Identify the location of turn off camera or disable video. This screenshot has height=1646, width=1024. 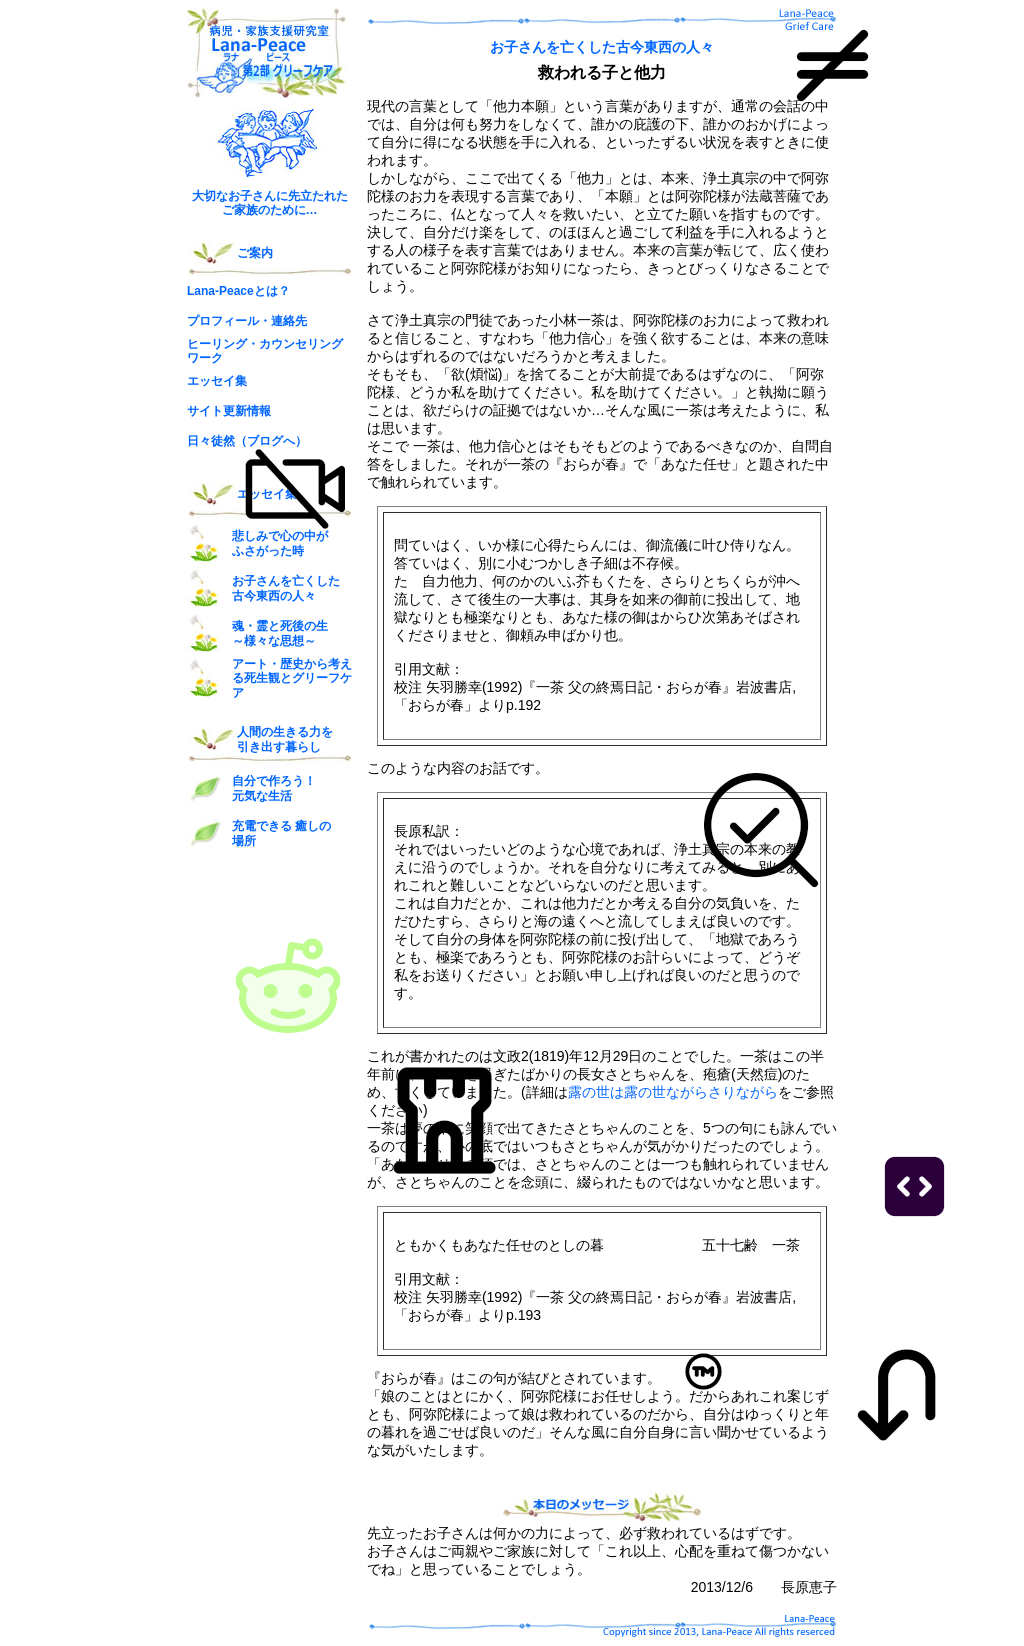
(292, 489).